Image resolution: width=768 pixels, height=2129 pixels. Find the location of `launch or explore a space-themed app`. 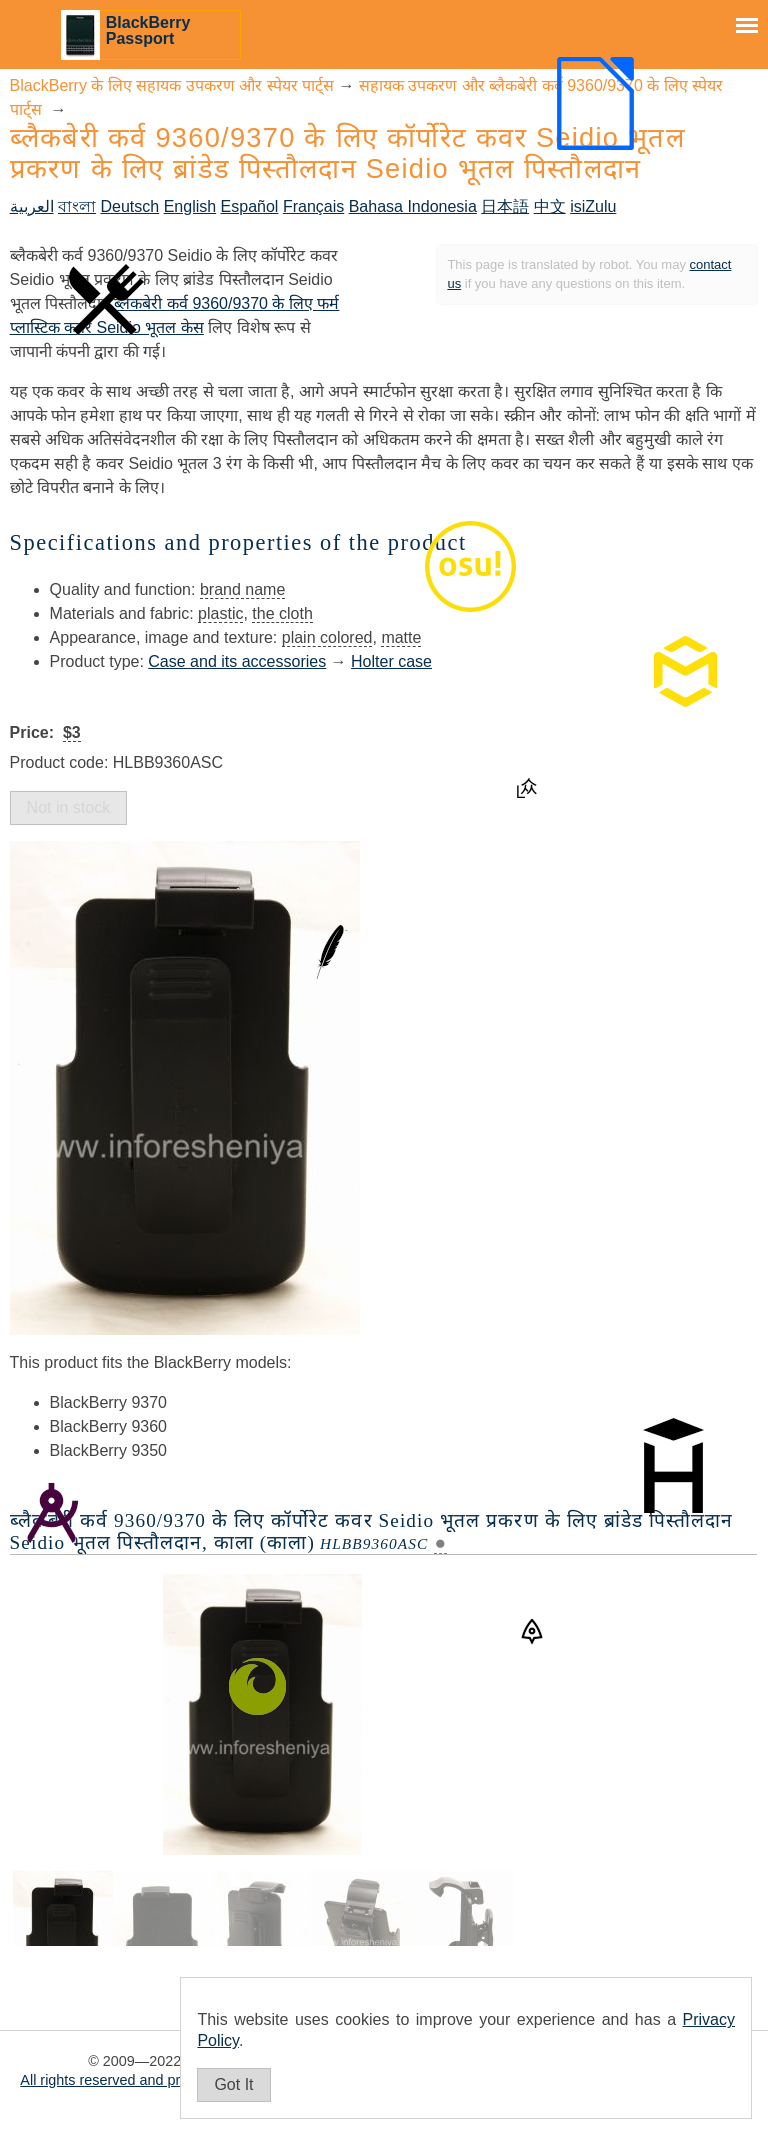

launch or explore a space-themed app is located at coordinates (532, 1631).